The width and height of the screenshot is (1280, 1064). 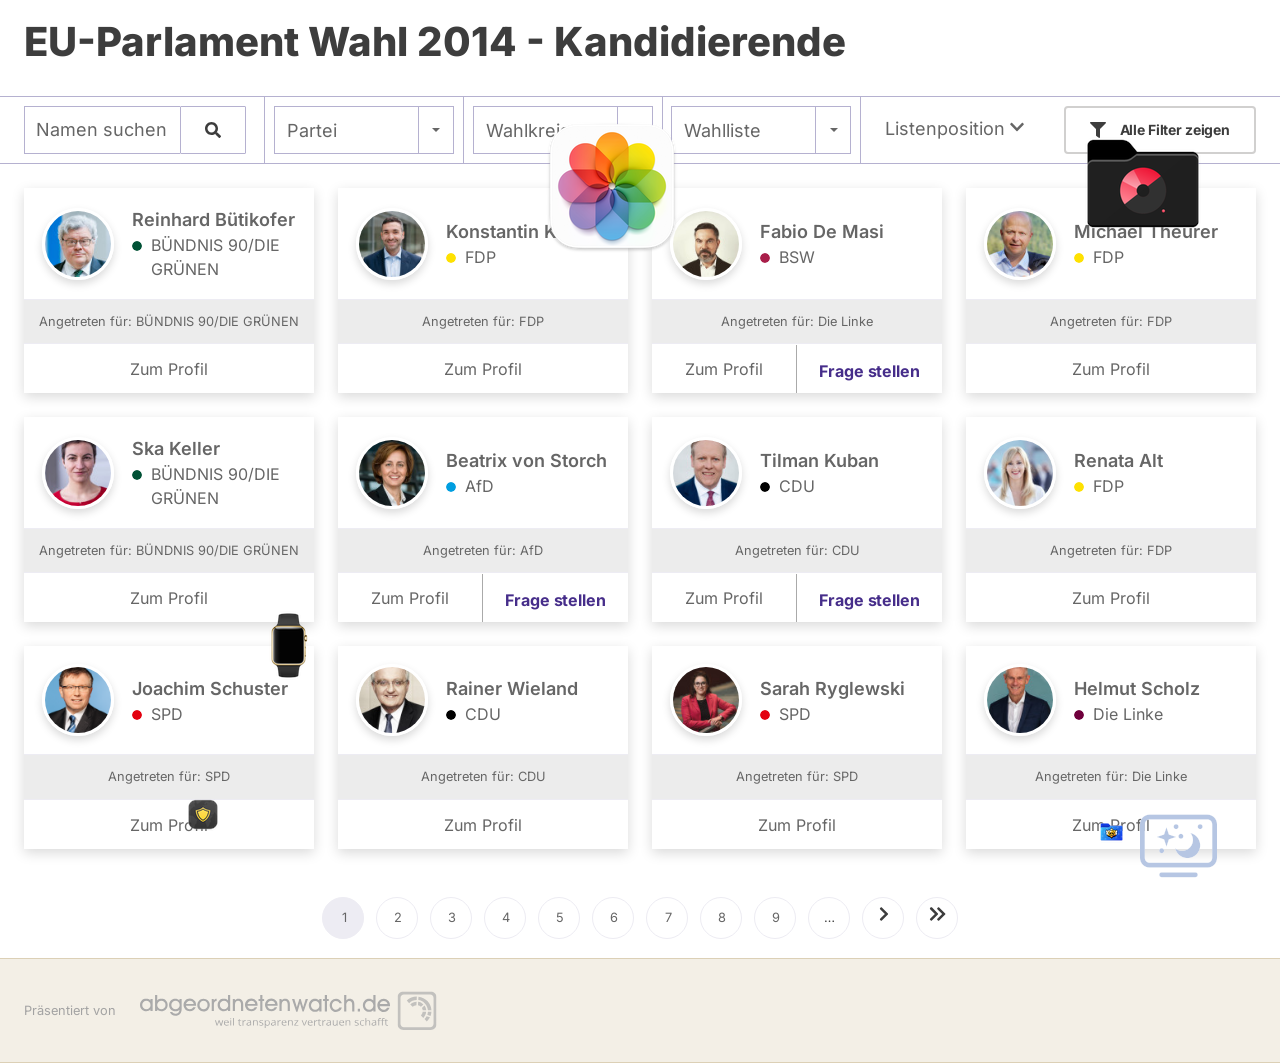 I want to click on apple watch device icon, so click(x=288, y=645).